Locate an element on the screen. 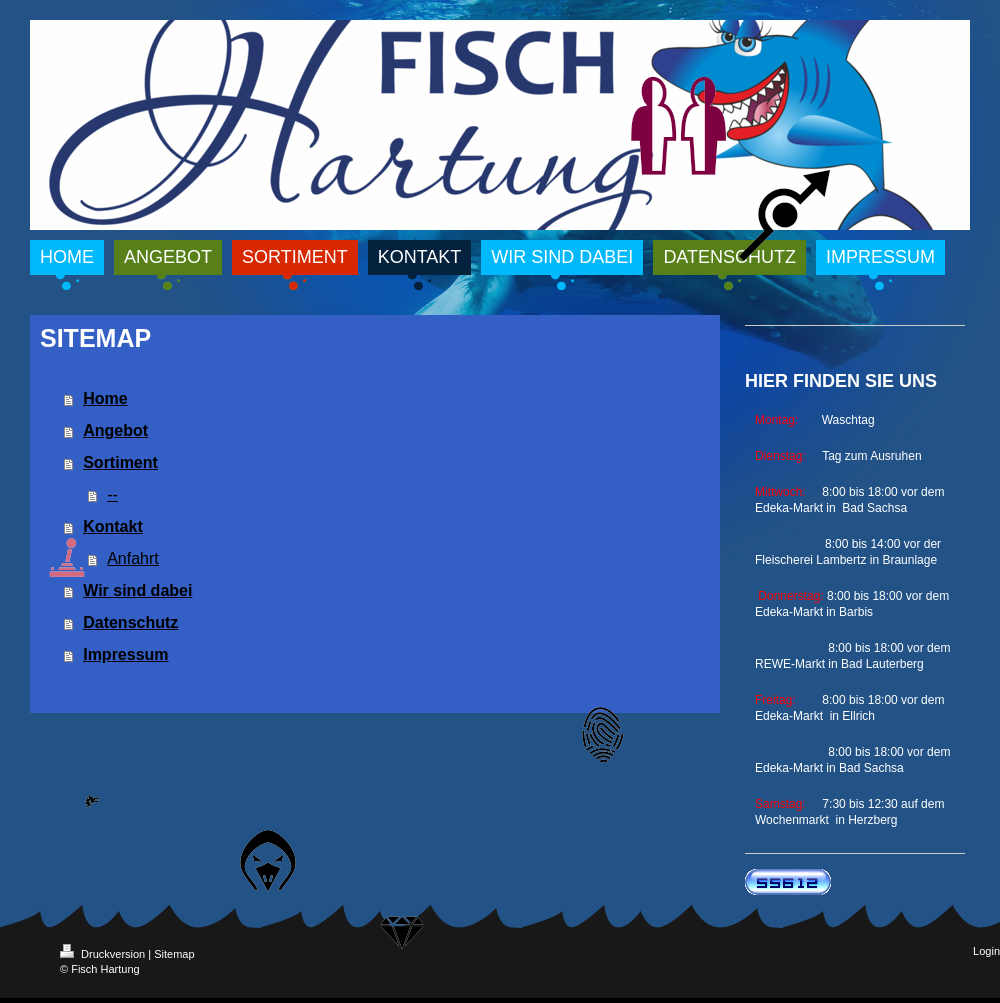 This screenshot has height=1003, width=1000. toggle between two modes or perspectives is located at coordinates (678, 125).